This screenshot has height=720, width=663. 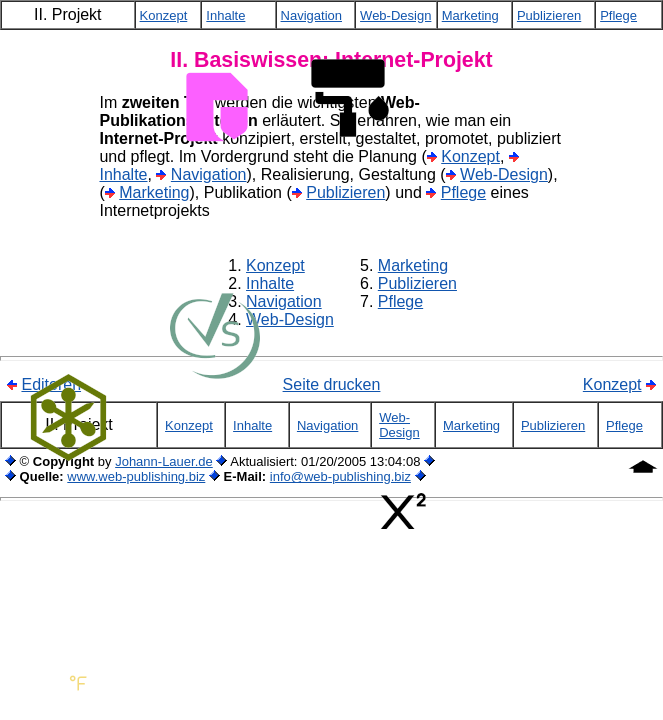 I want to click on codeceptjs testing framework logo, so click(x=215, y=336).